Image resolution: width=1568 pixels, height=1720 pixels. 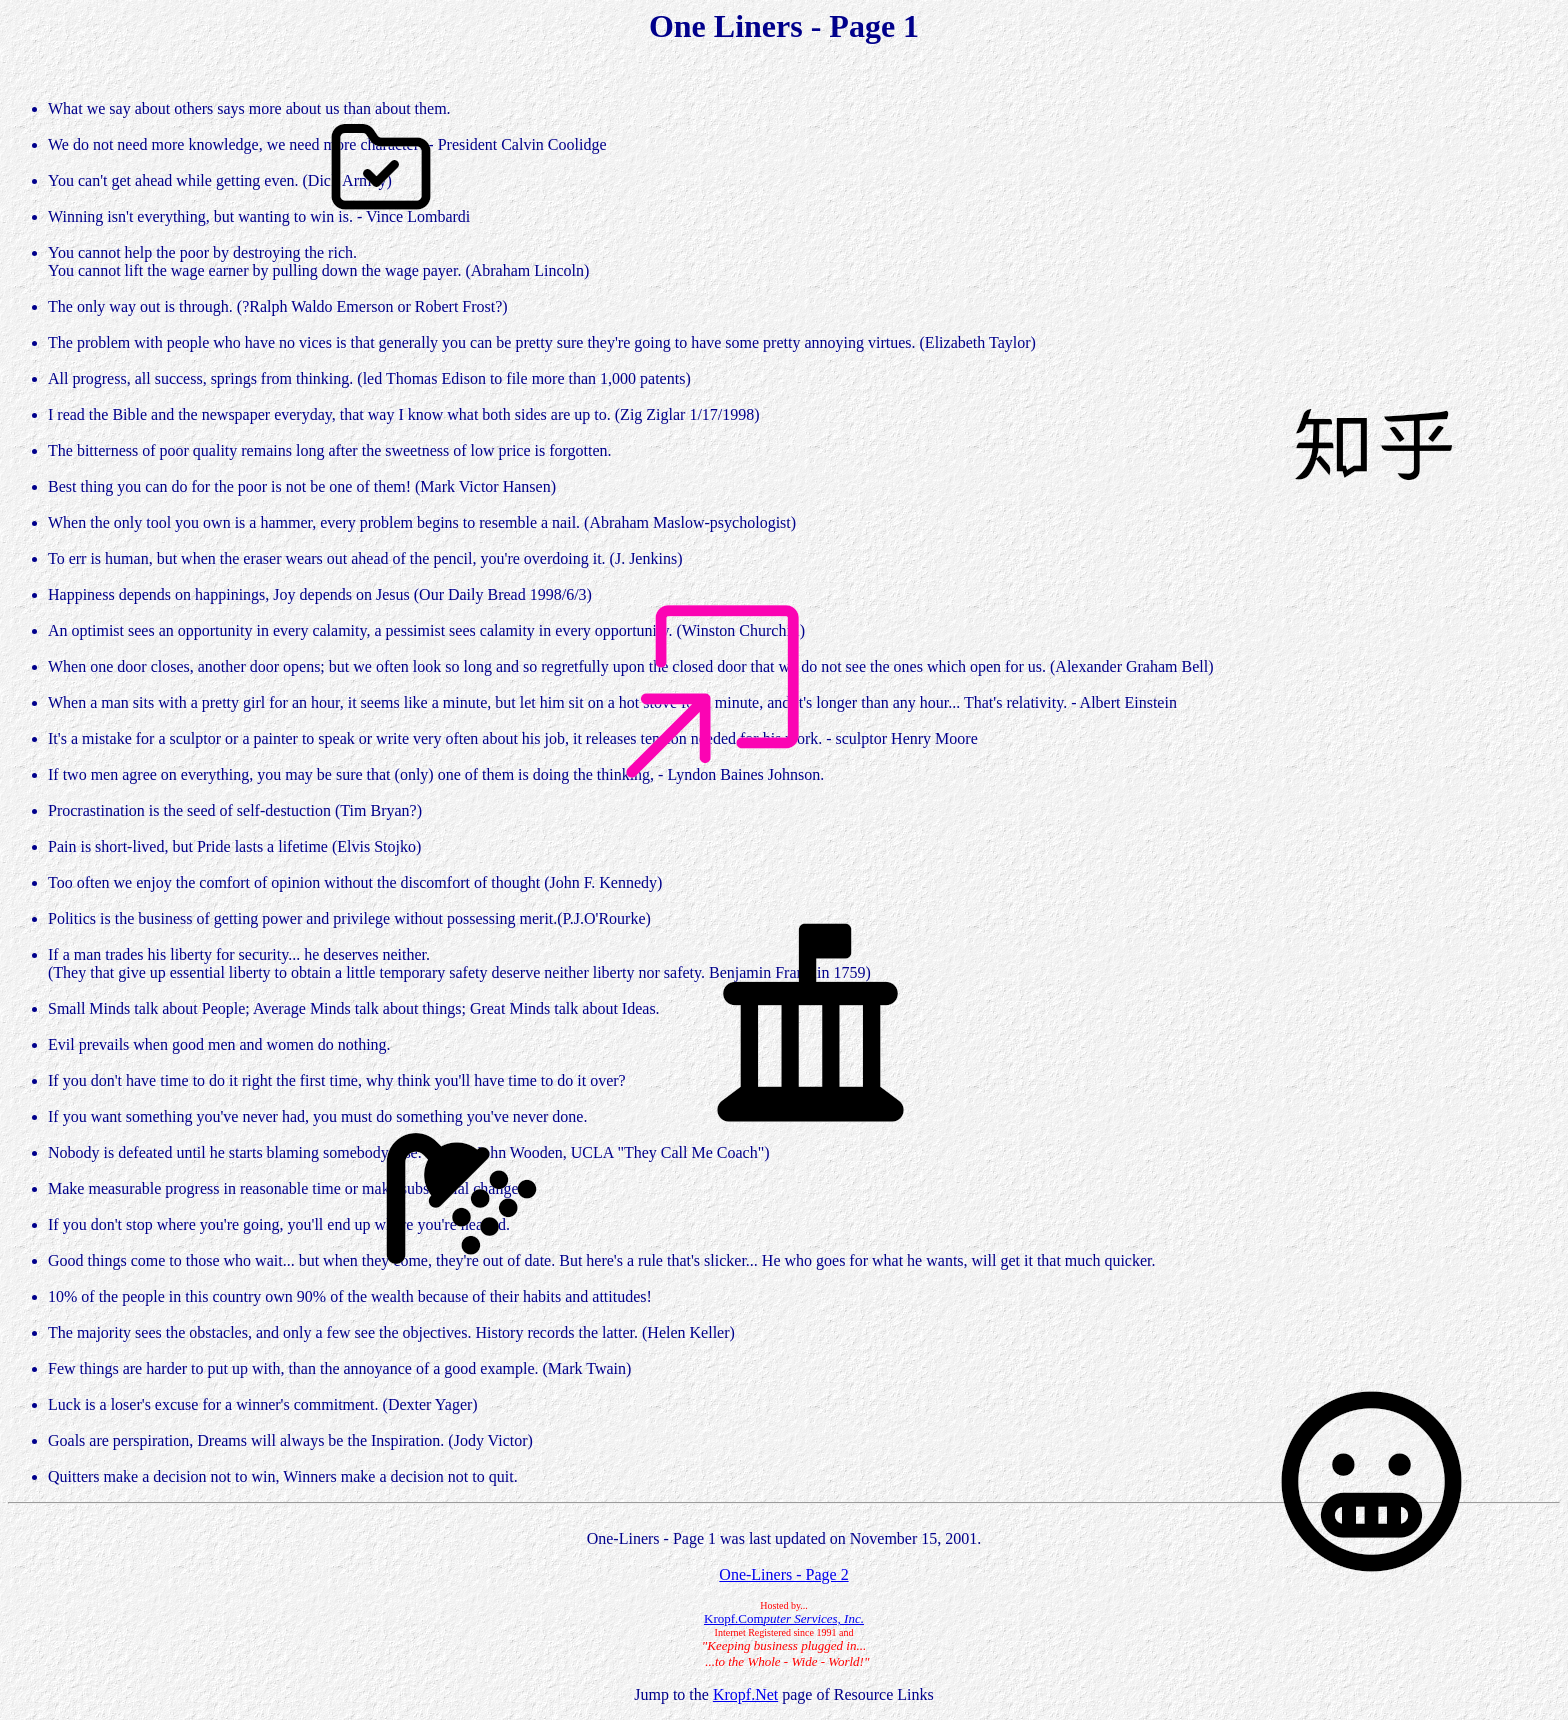 What do you see at coordinates (810, 1028) in the screenshot?
I see `view government or civic locations` at bounding box center [810, 1028].